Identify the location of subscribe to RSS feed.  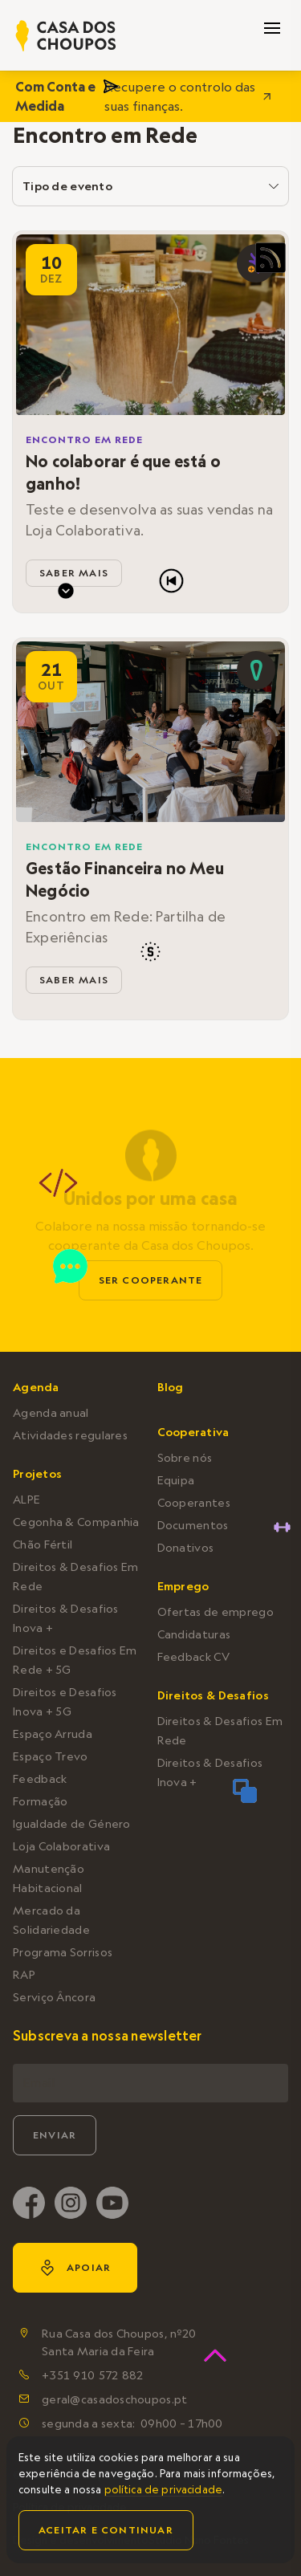
(270, 258).